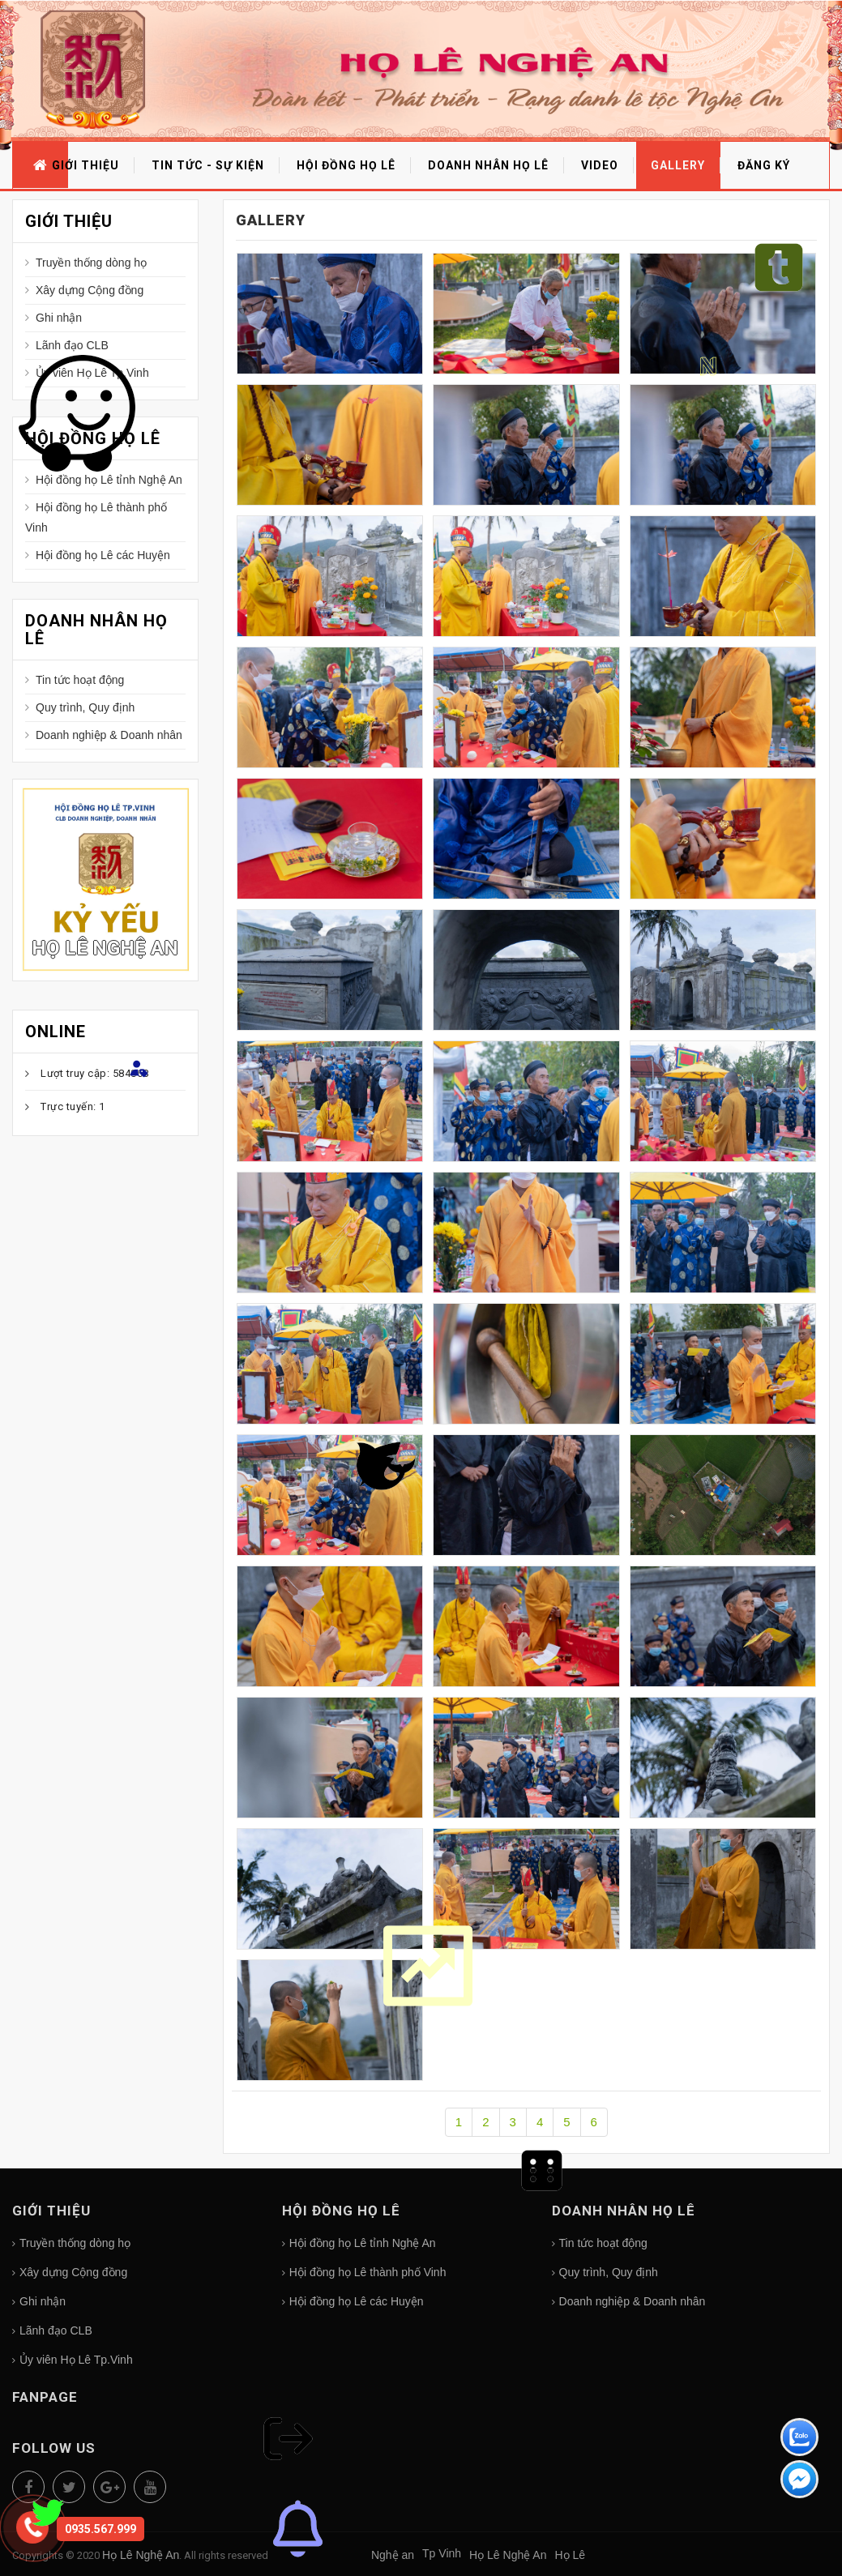  Describe the element at coordinates (48, 2513) in the screenshot. I see `share to twitter` at that location.